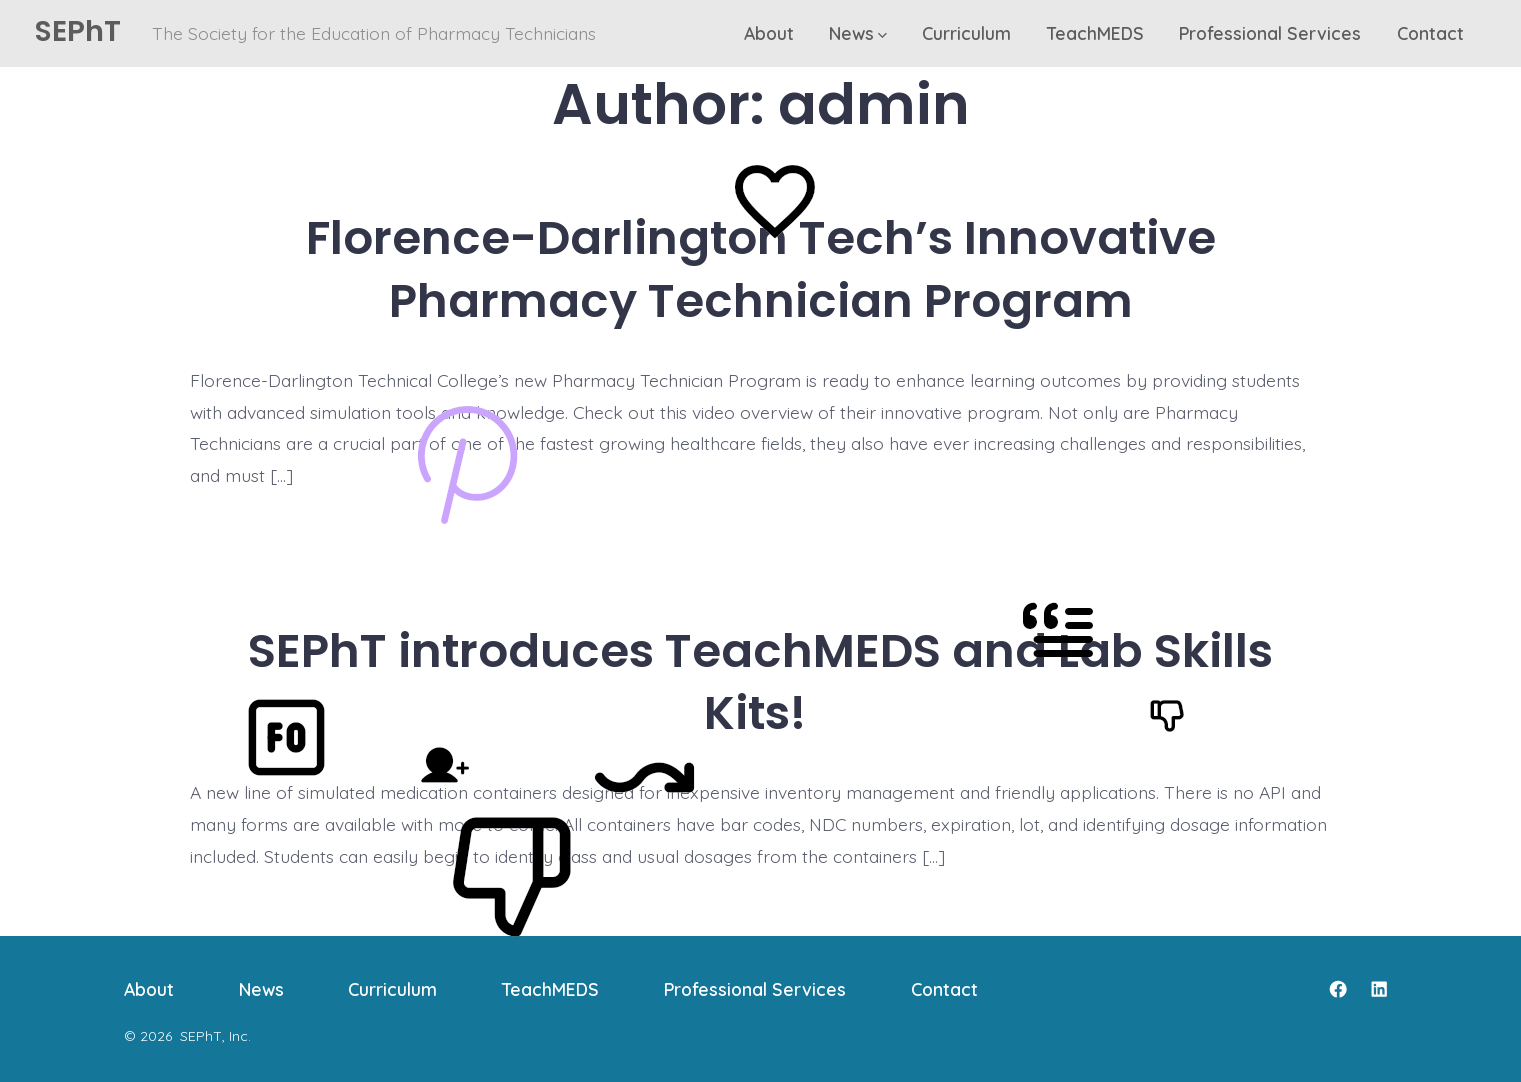 This screenshot has width=1521, height=1082. Describe the element at coordinates (463, 465) in the screenshot. I see `open Pinterest app` at that location.